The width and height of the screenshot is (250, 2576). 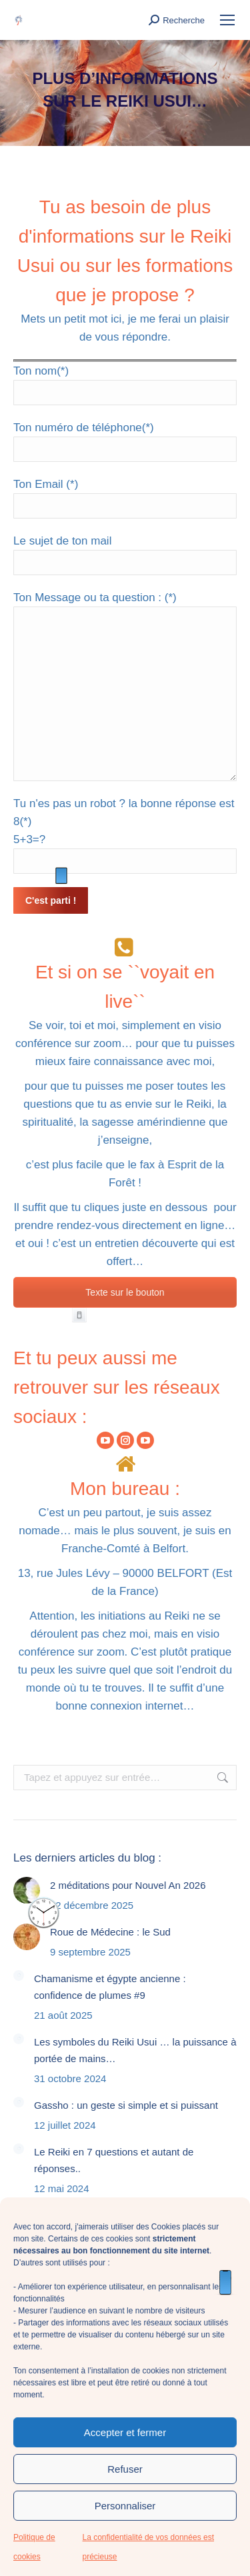 What do you see at coordinates (225, 2283) in the screenshot?
I see `indicates a connected iPhone device` at bounding box center [225, 2283].